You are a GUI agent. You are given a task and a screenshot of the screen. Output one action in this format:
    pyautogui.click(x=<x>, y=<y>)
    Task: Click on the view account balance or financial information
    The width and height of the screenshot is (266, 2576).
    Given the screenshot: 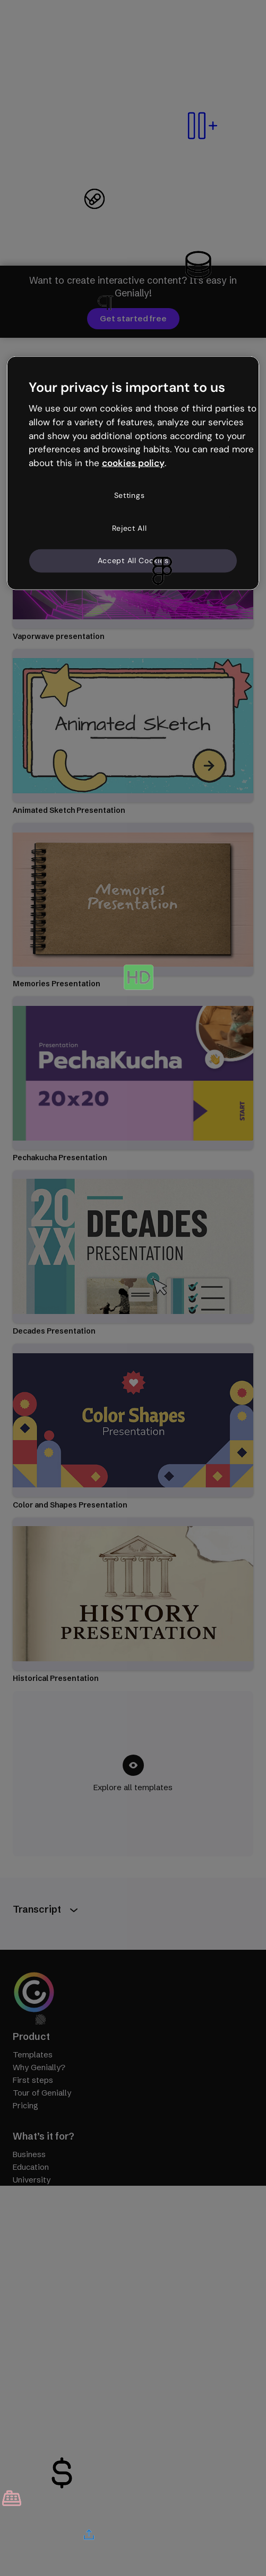 What is the action you would take?
    pyautogui.click(x=62, y=2473)
    